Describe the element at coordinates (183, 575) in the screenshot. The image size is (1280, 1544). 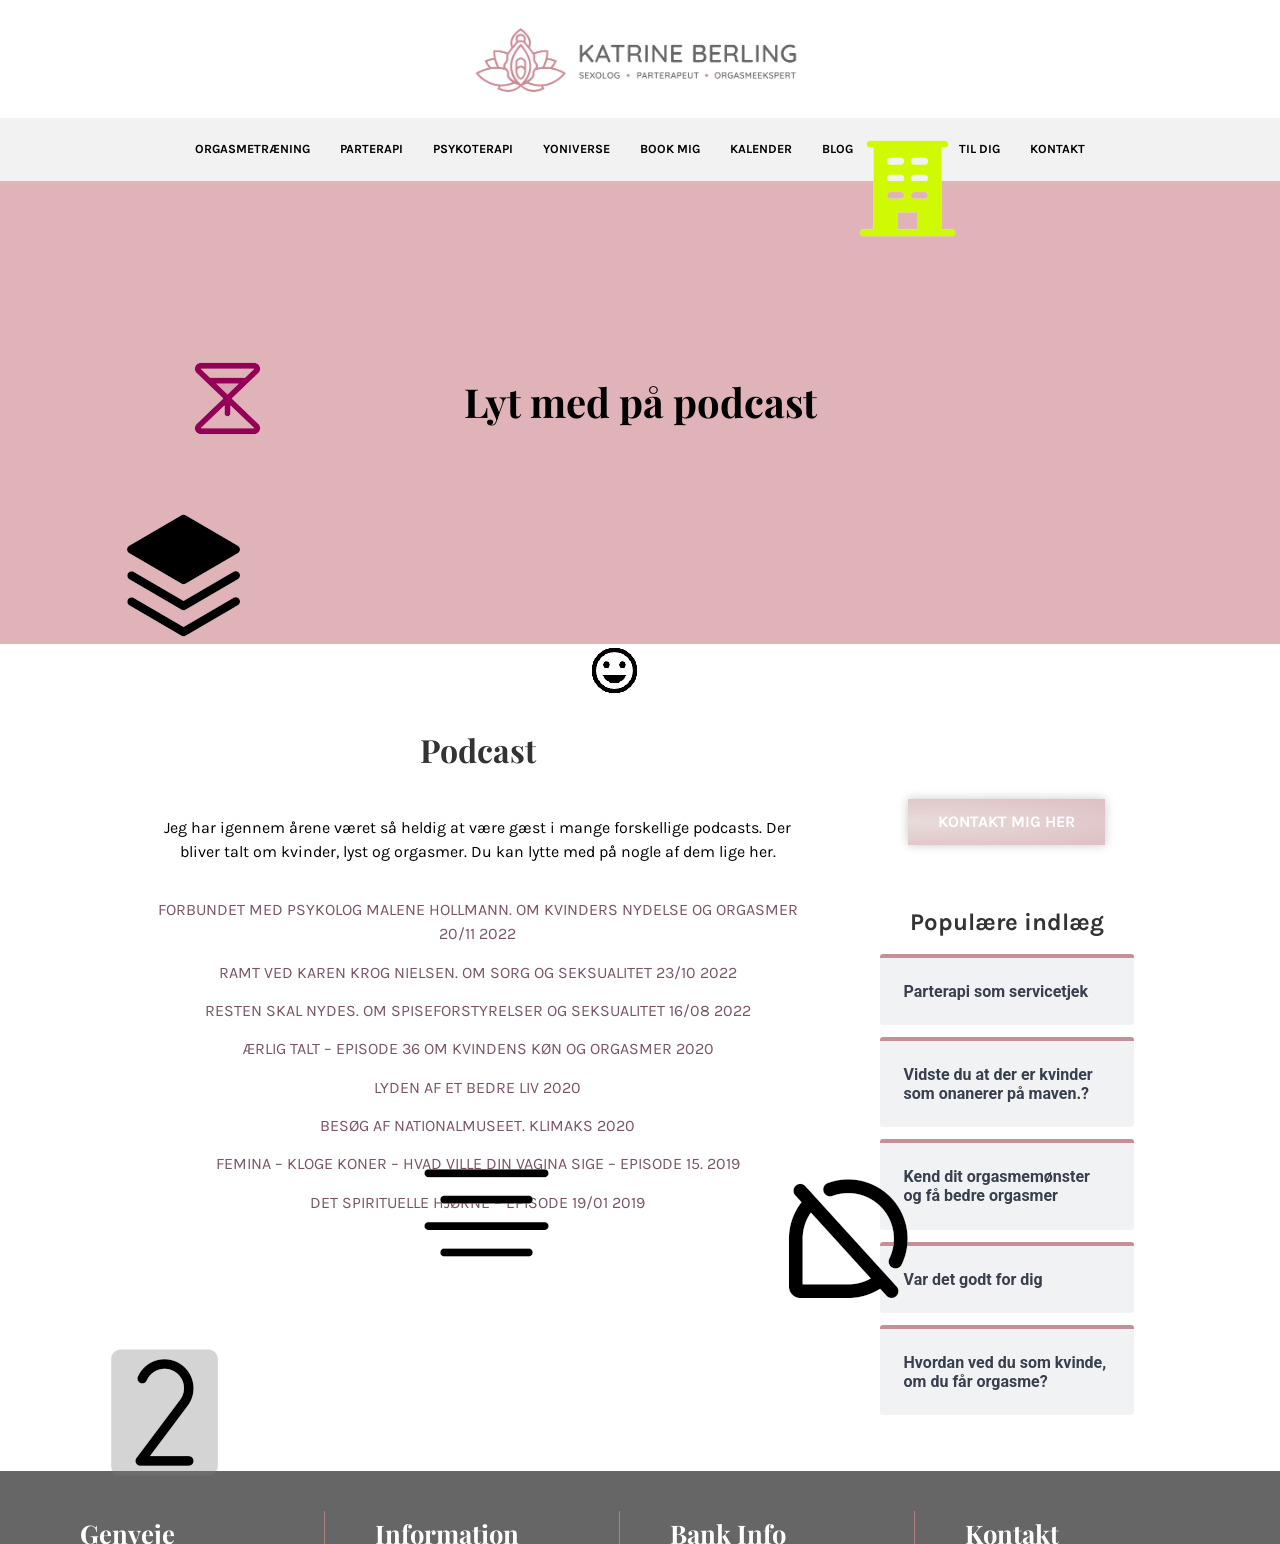
I see `view layers or stacked content` at that location.